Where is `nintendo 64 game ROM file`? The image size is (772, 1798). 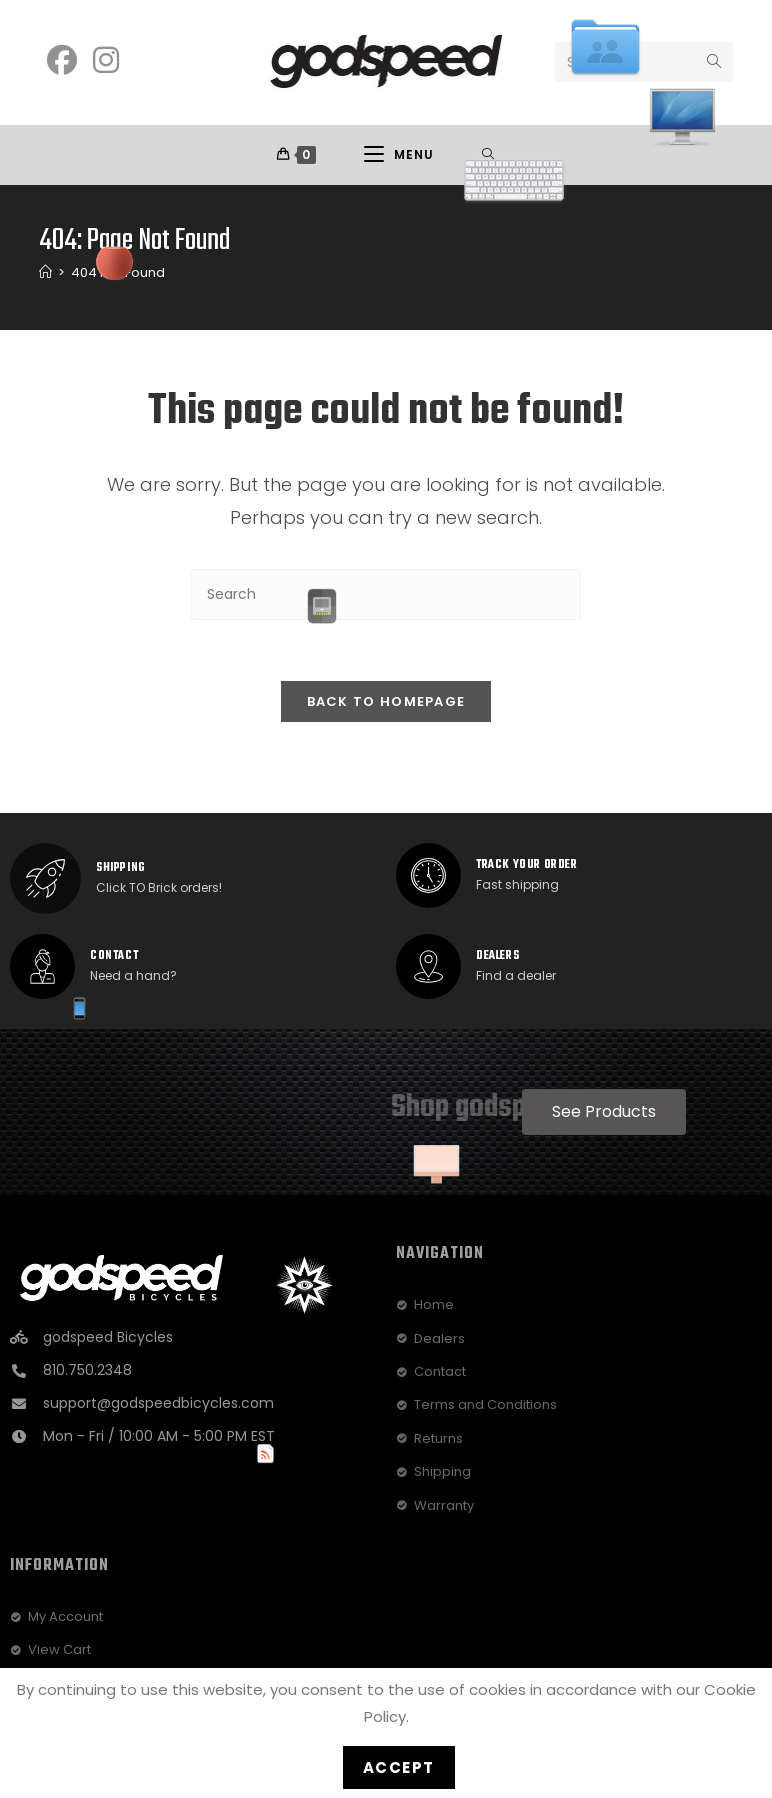
nintendo 64 game ROM file is located at coordinates (322, 606).